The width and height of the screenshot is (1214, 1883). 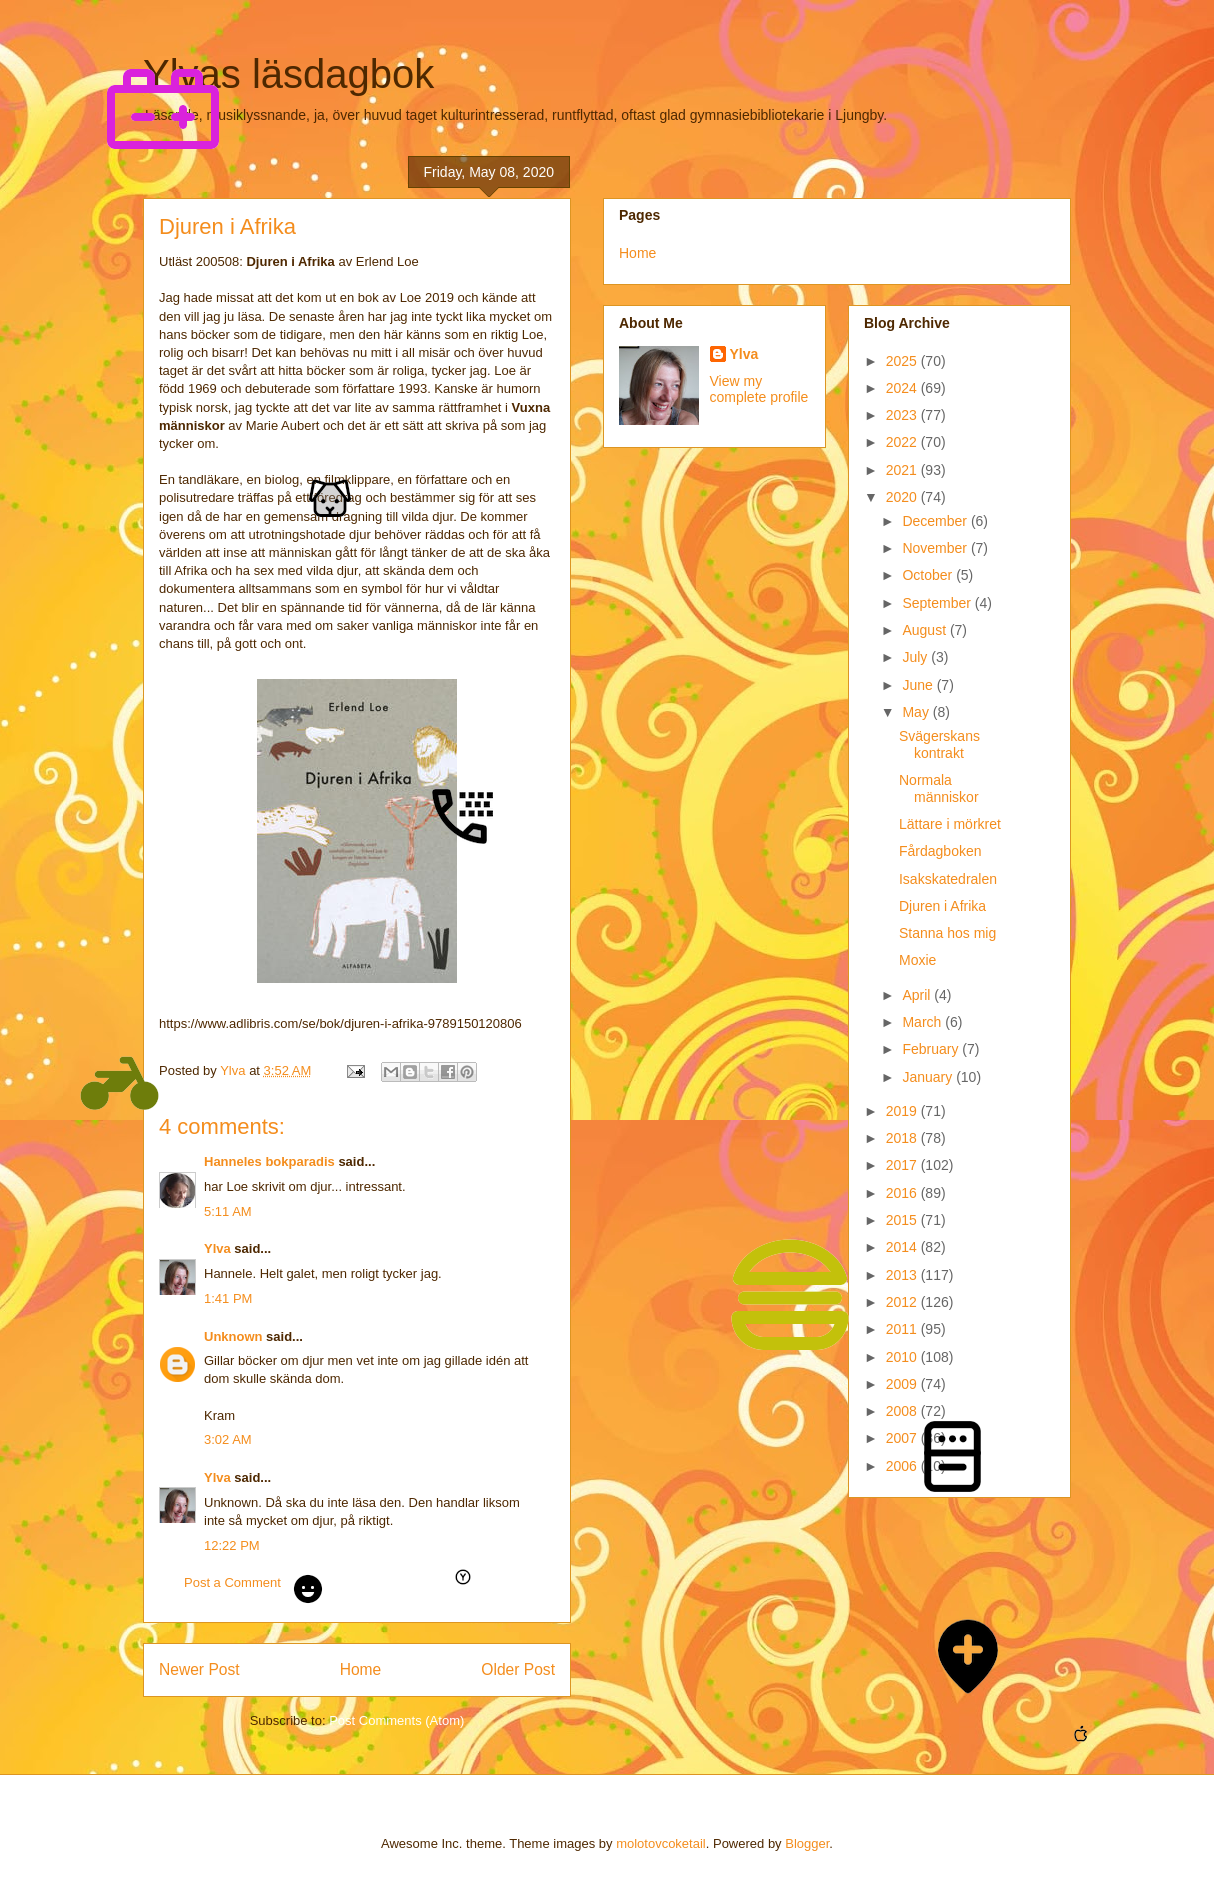 What do you see at coordinates (119, 1081) in the screenshot?
I see `select motorcycle as transportation mode` at bounding box center [119, 1081].